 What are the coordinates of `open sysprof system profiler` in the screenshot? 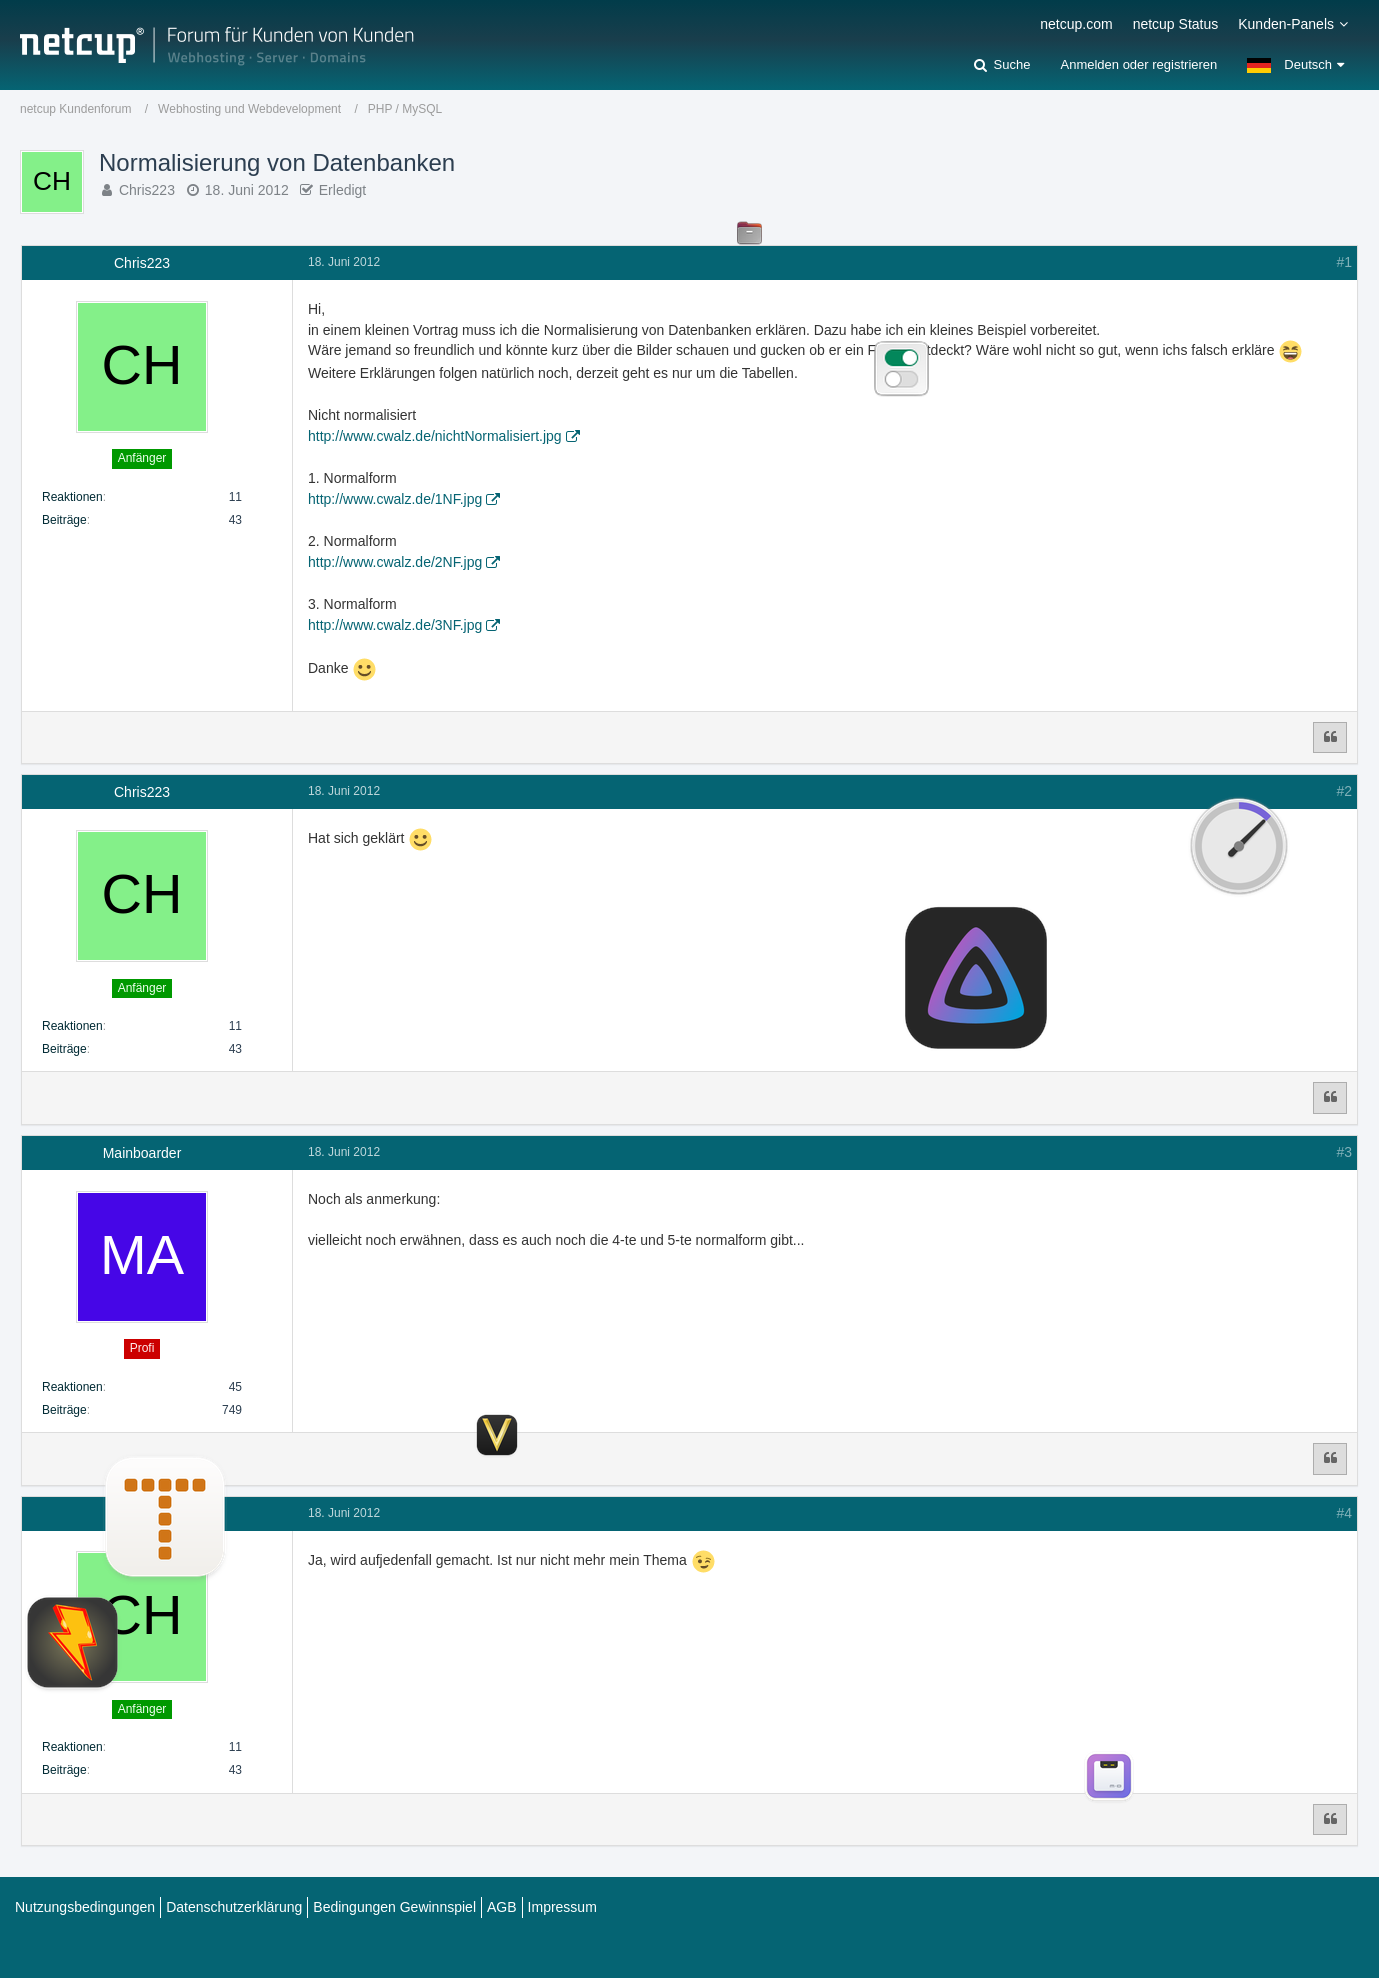 It's located at (1239, 846).